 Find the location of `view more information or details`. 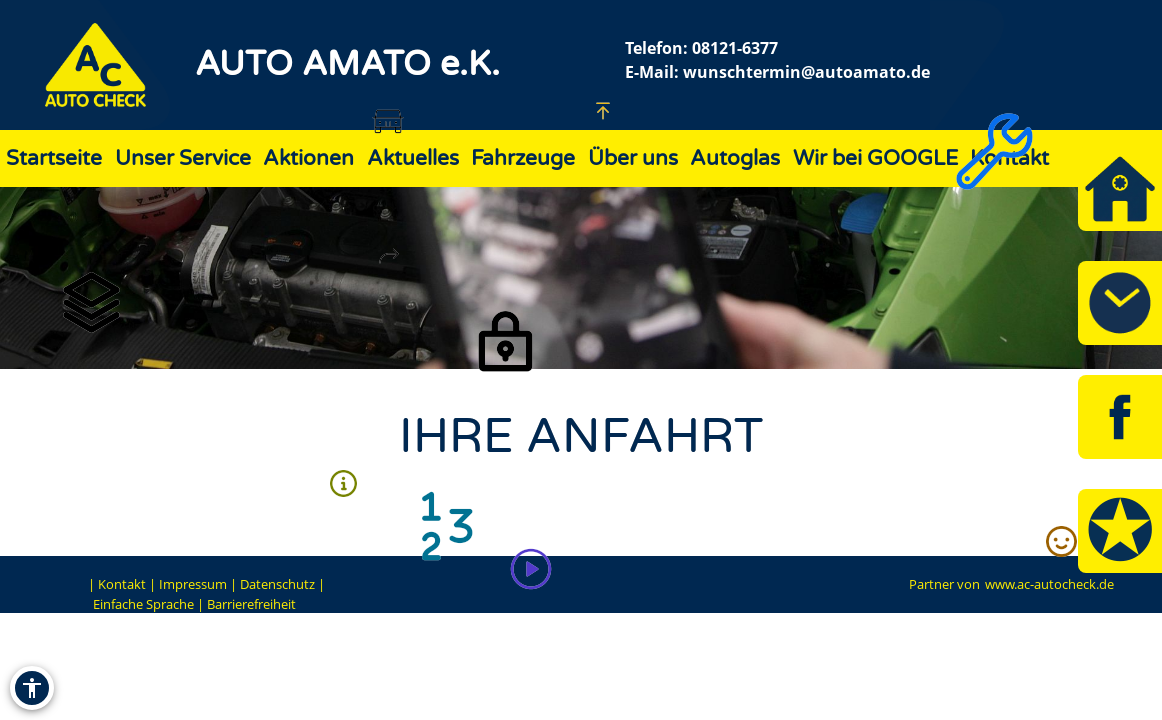

view more information or details is located at coordinates (343, 483).